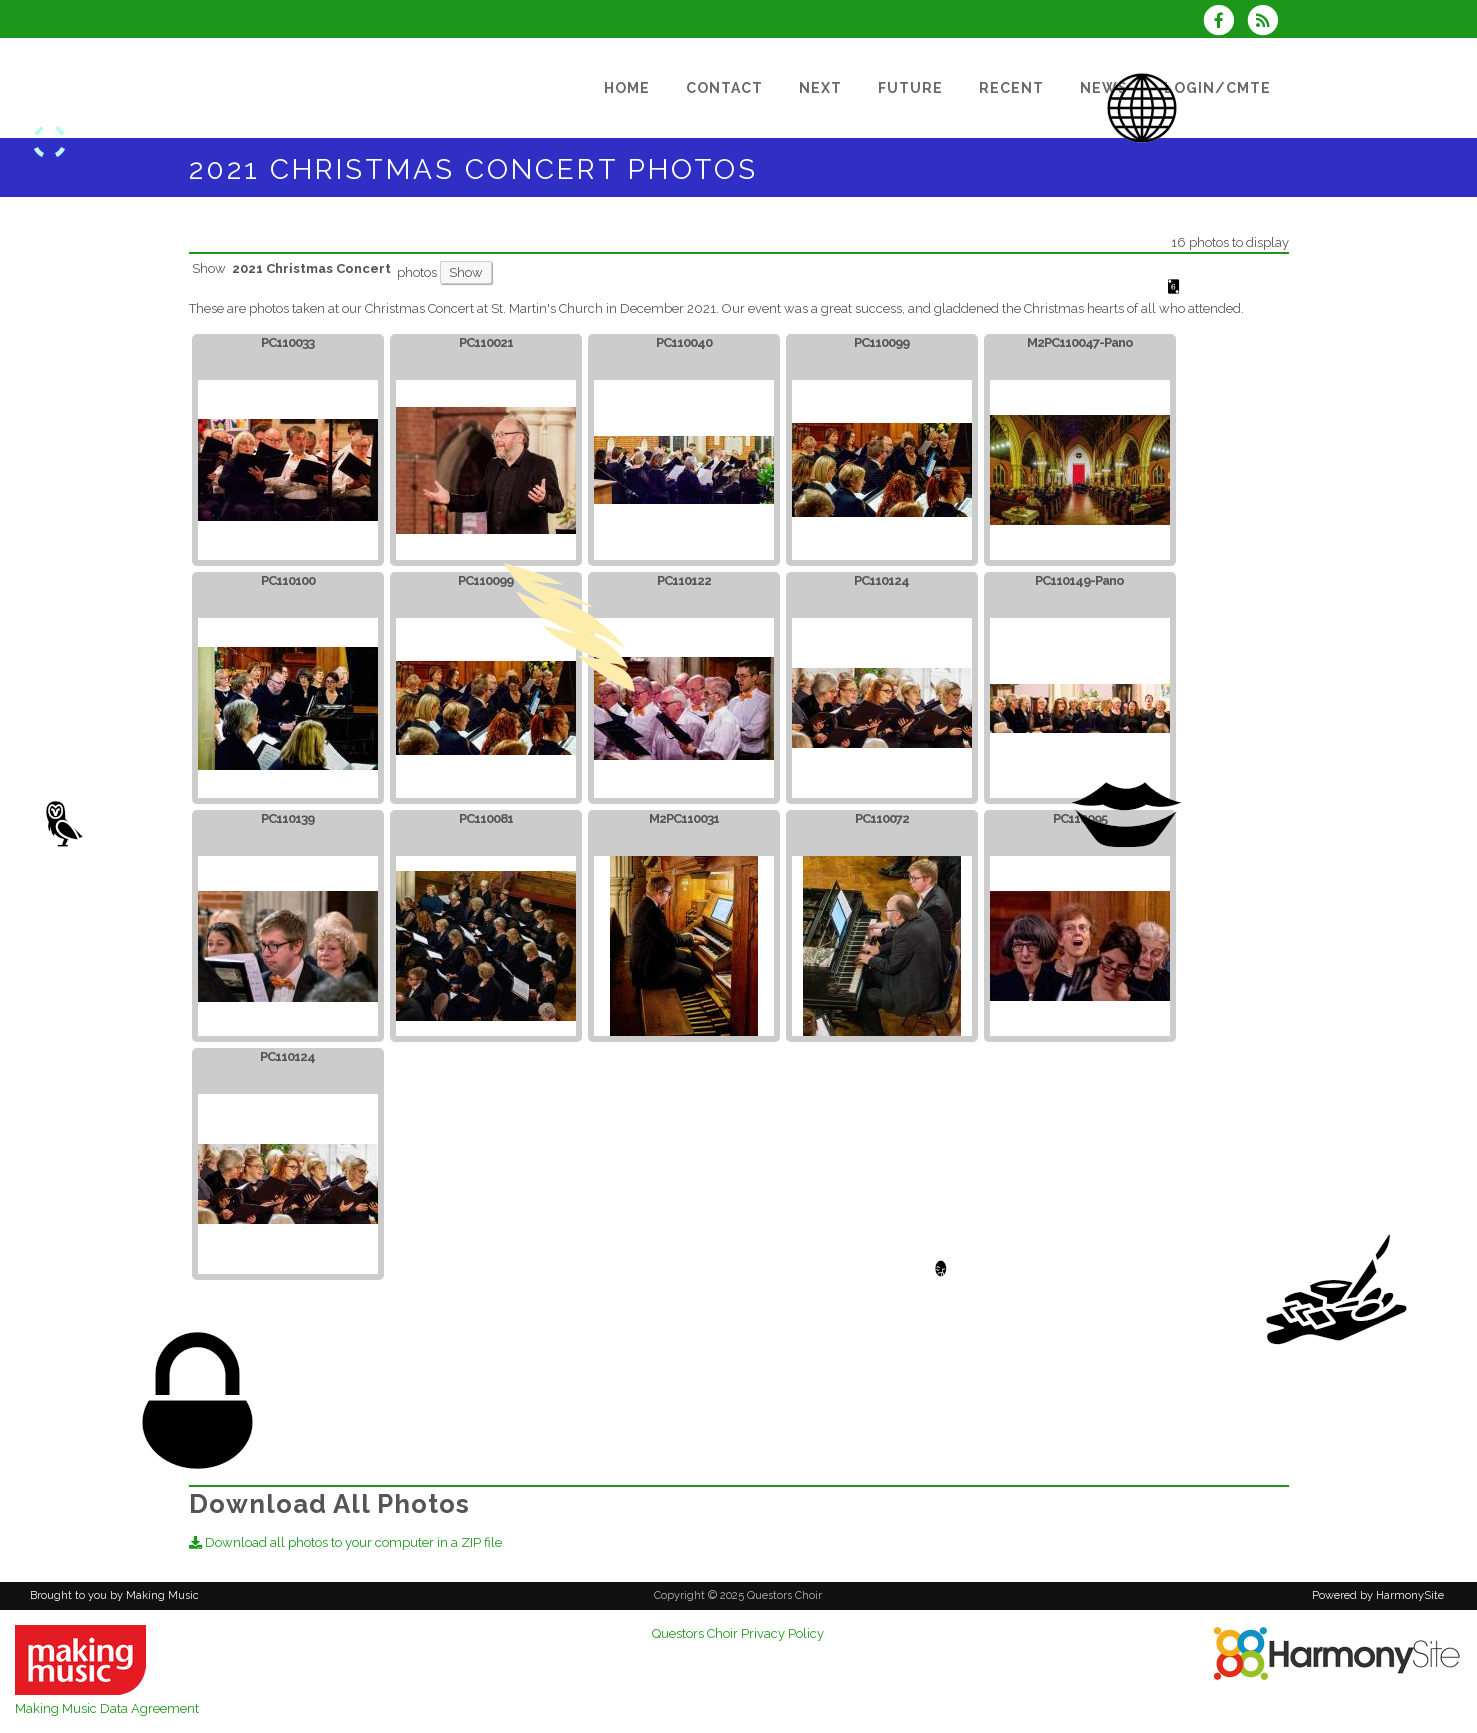  I want to click on indicates a critical hit or piercing damage in combat, so click(569, 626).